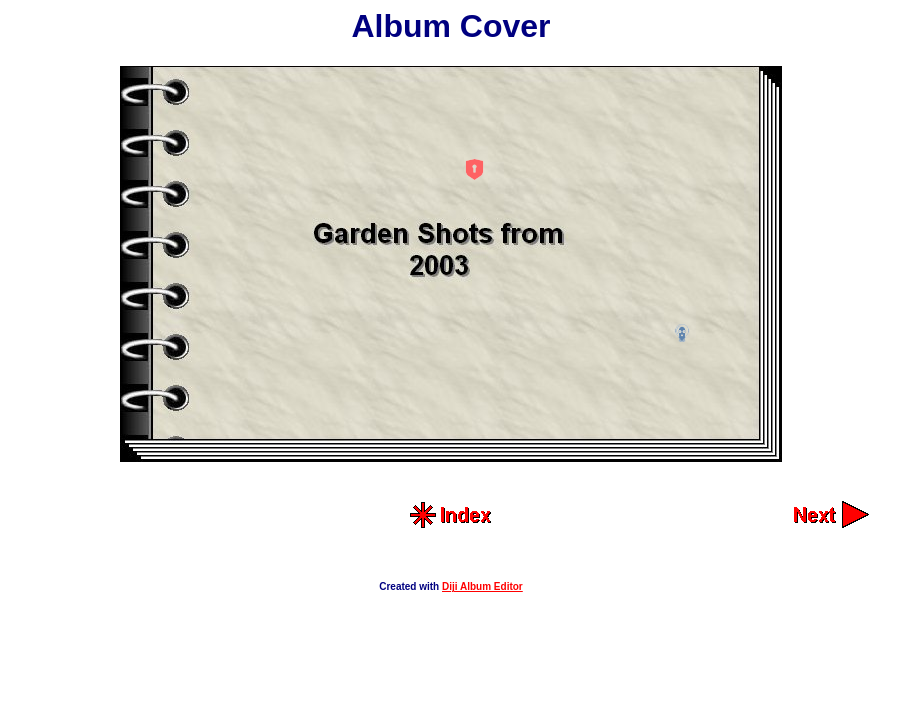 This screenshot has height=720, width=902. Describe the element at coordinates (682, 333) in the screenshot. I see `argo cd logo - a gitops continuous delivery tool` at that location.